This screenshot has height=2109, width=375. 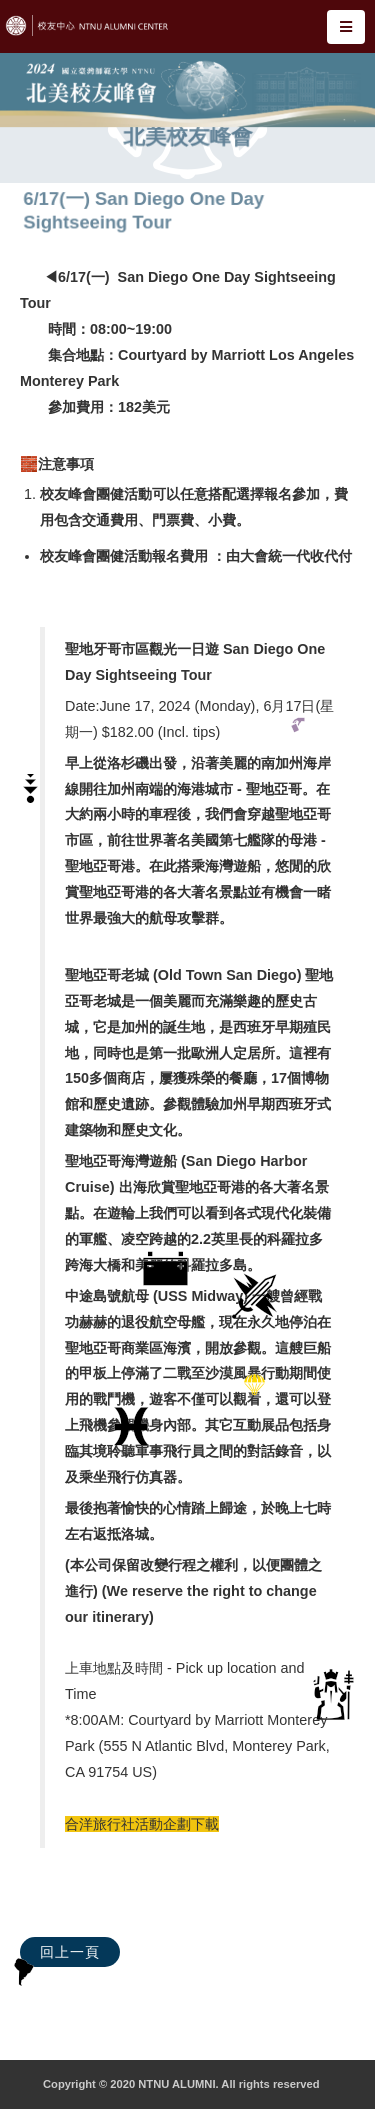 What do you see at coordinates (333, 1694) in the screenshot?
I see `view the hierophant tarot card` at bounding box center [333, 1694].